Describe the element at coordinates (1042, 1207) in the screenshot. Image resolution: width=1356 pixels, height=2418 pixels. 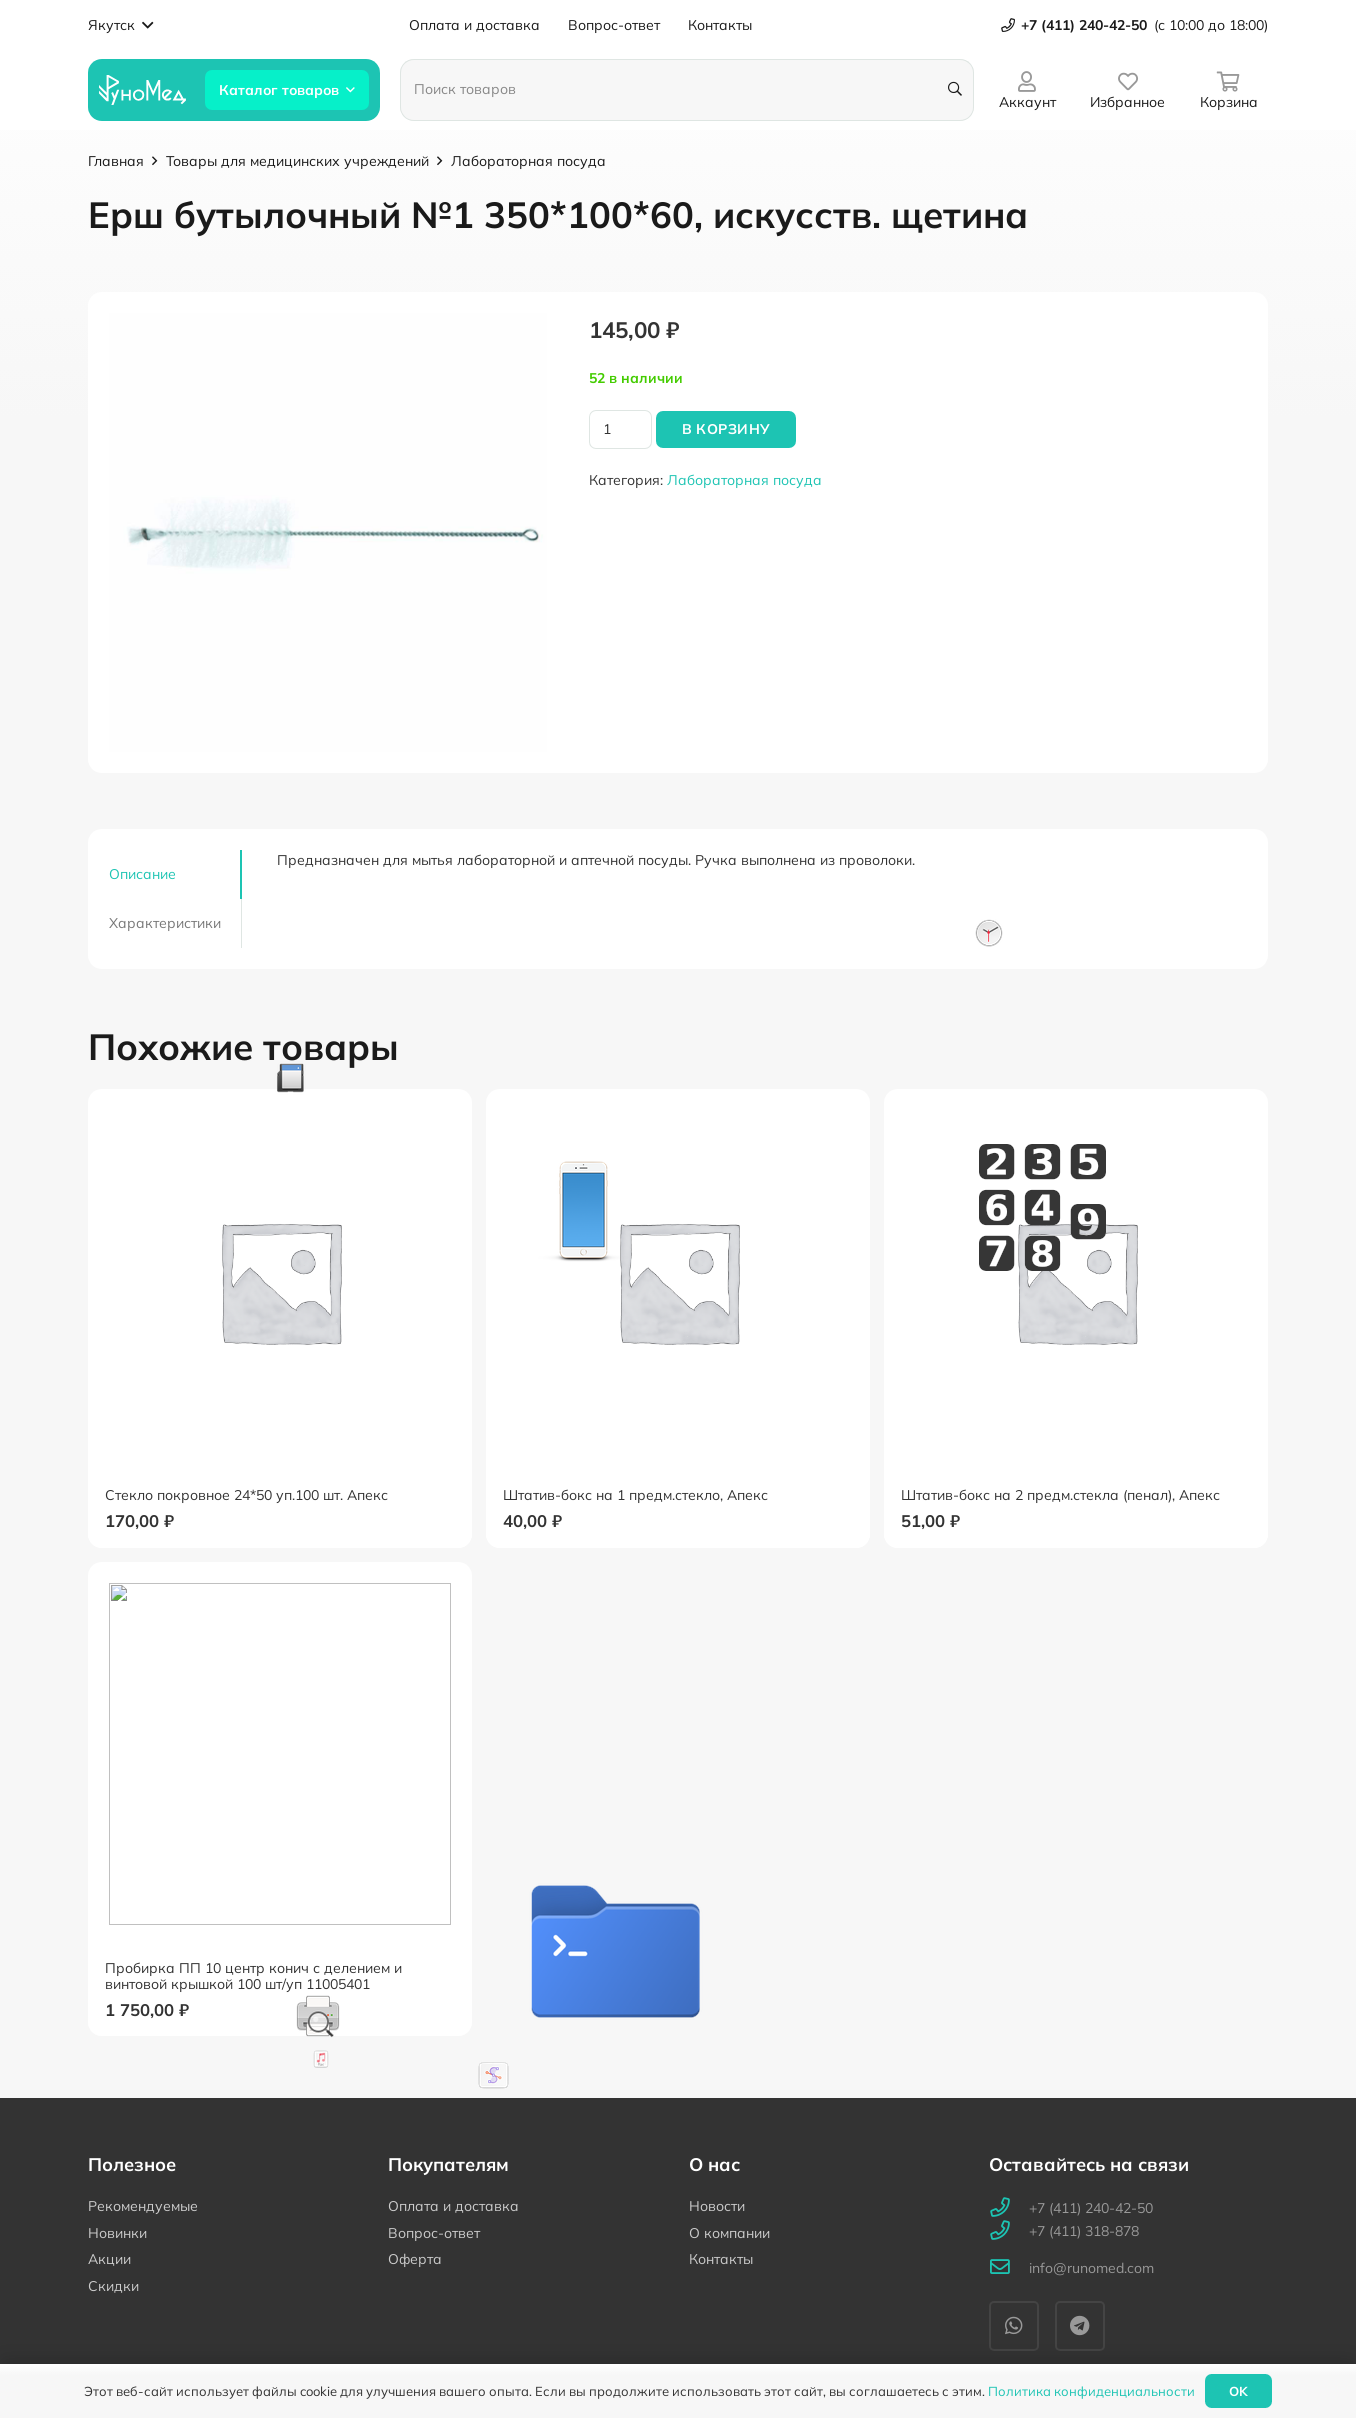
I see `launch taquin sliding puzzle game` at that location.